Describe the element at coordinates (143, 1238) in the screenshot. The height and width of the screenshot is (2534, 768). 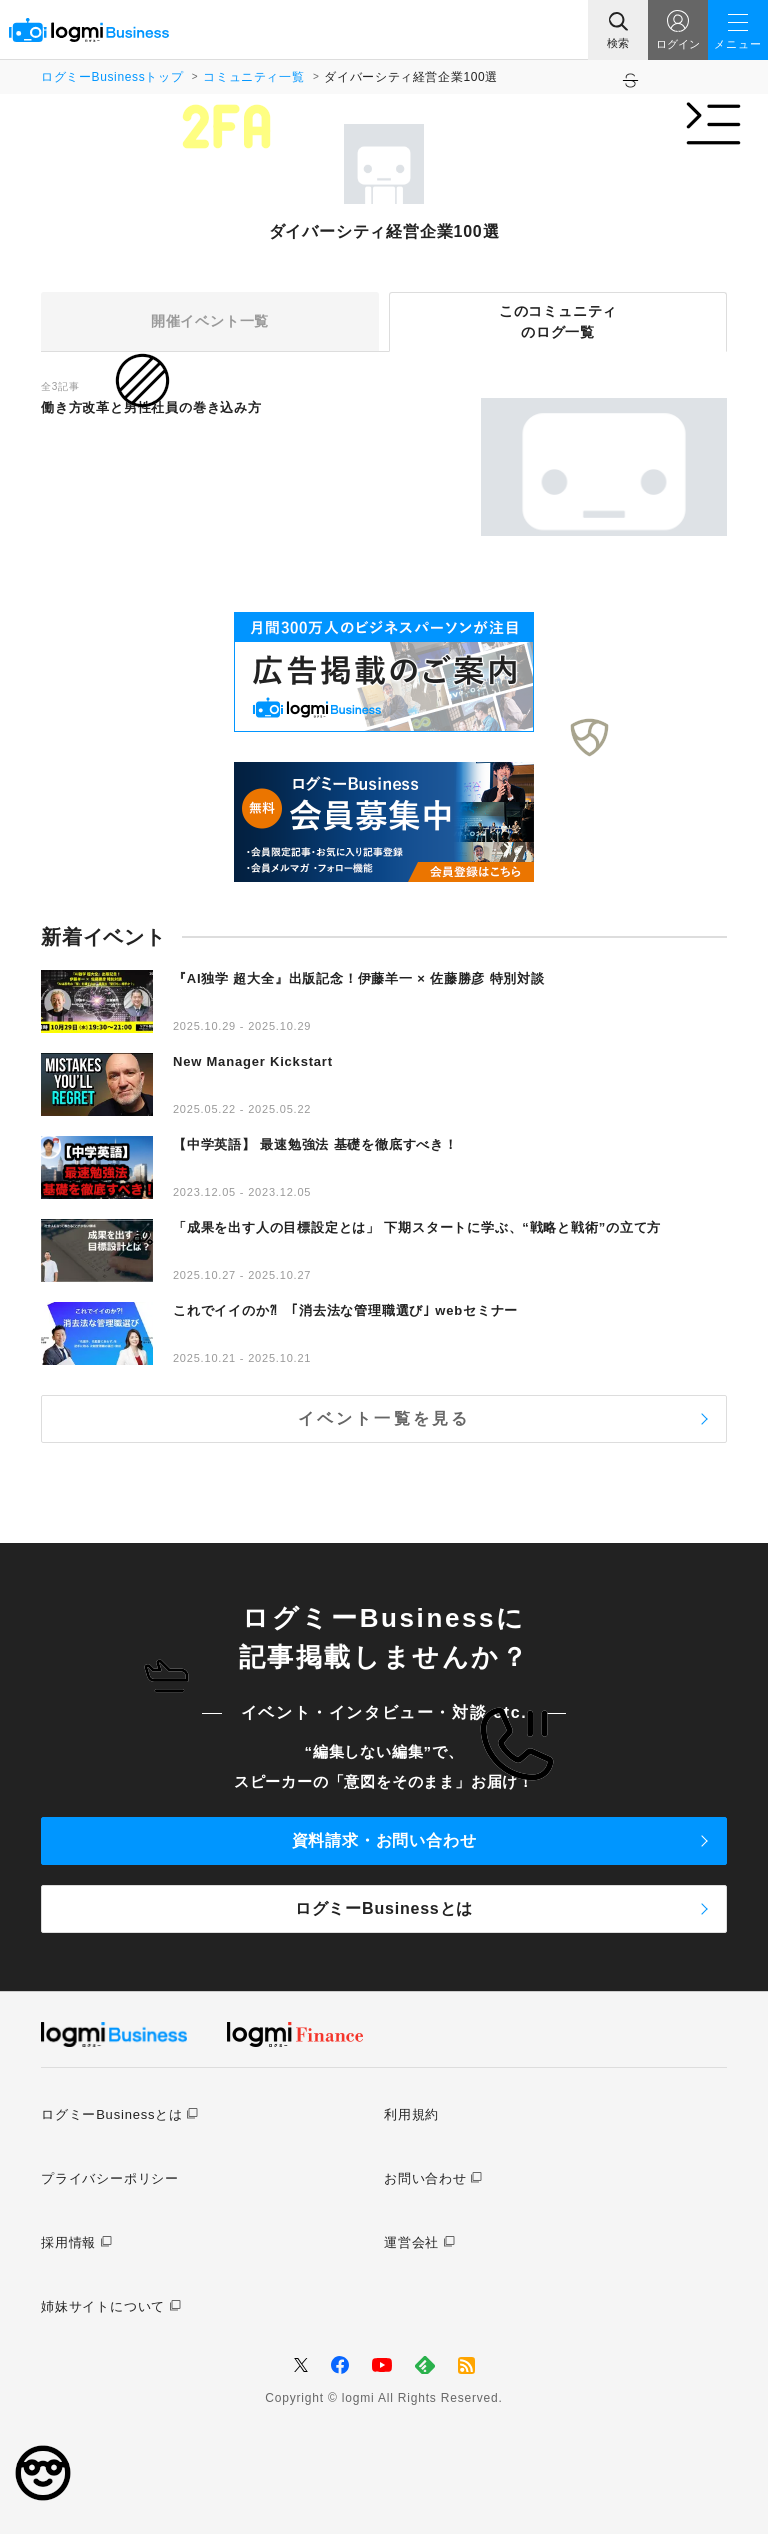
I see `select moped or scooter delivery option` at that location.